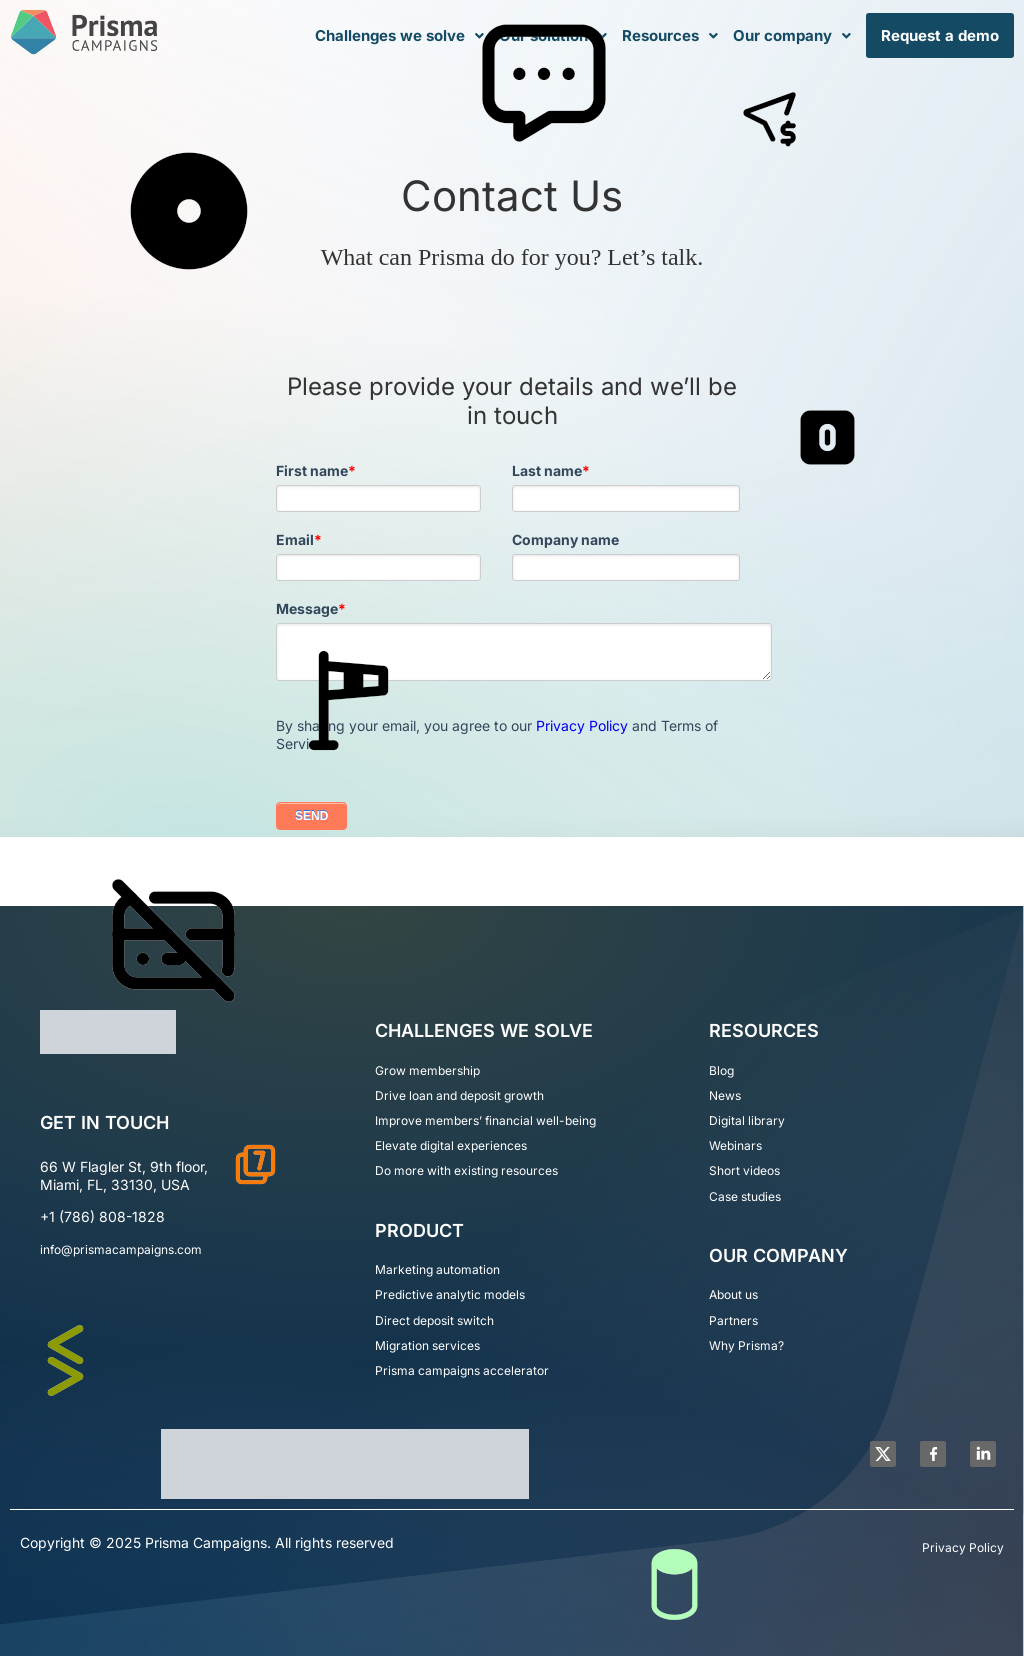  I want to click on indicates zero items or empty count, so click(827, 437).